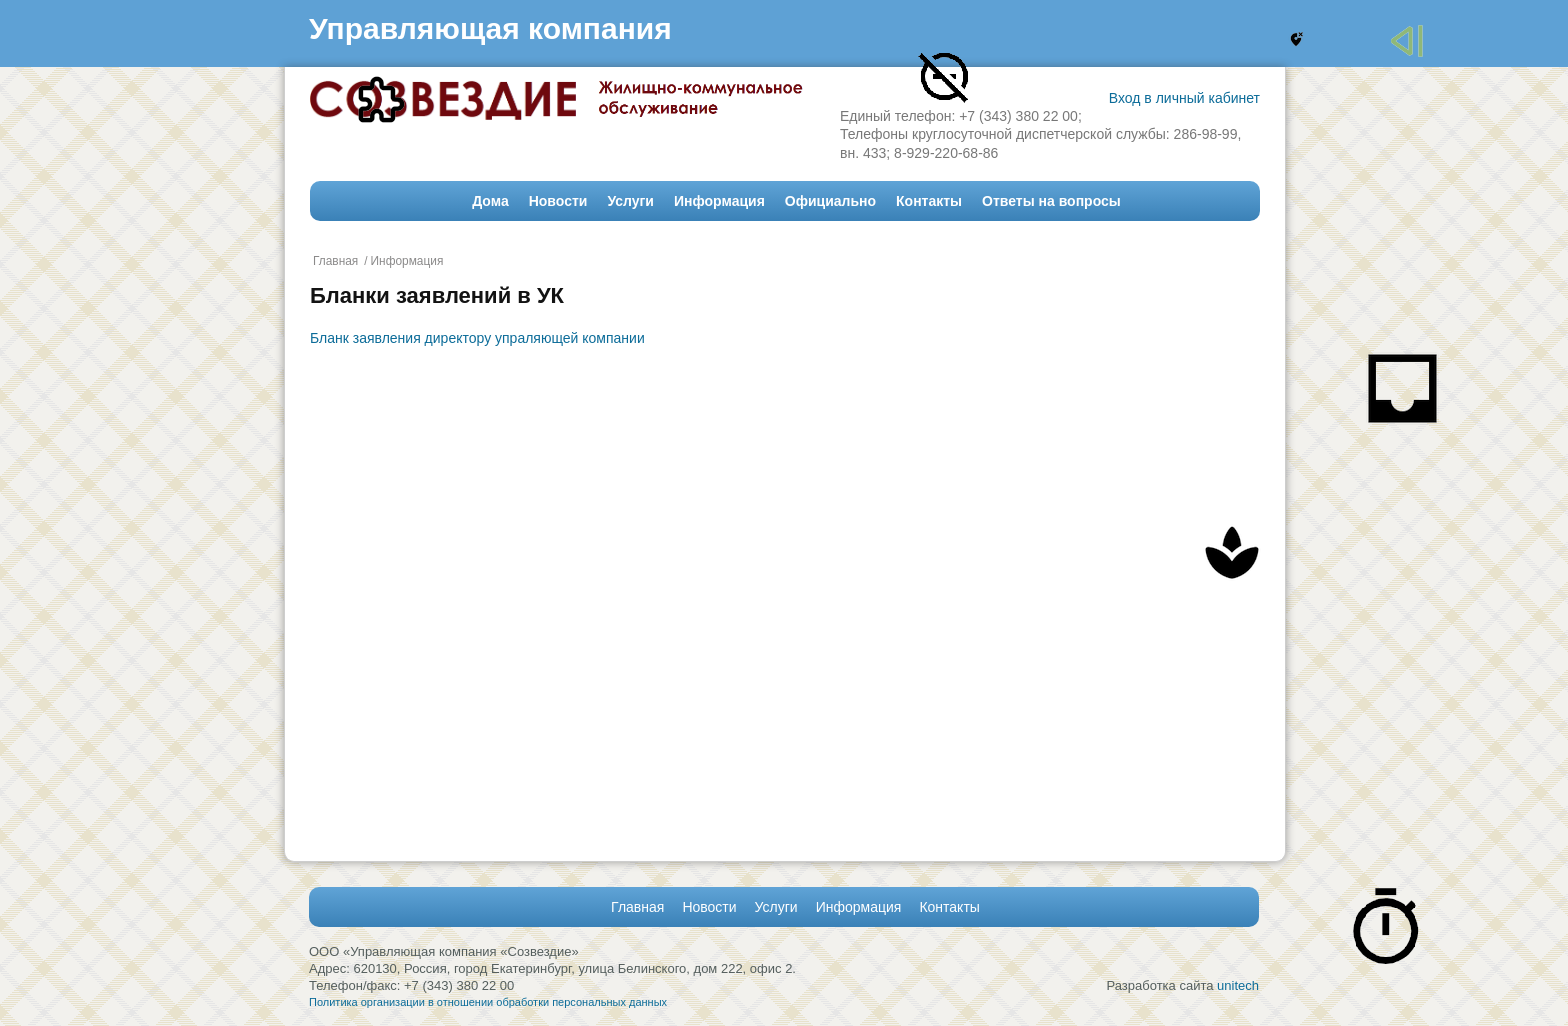 This screenshot has width=1568, height=1026. Describe the element at coordinates (1385, 927) in the screenshot. I see `set a countdown timer` at that location.